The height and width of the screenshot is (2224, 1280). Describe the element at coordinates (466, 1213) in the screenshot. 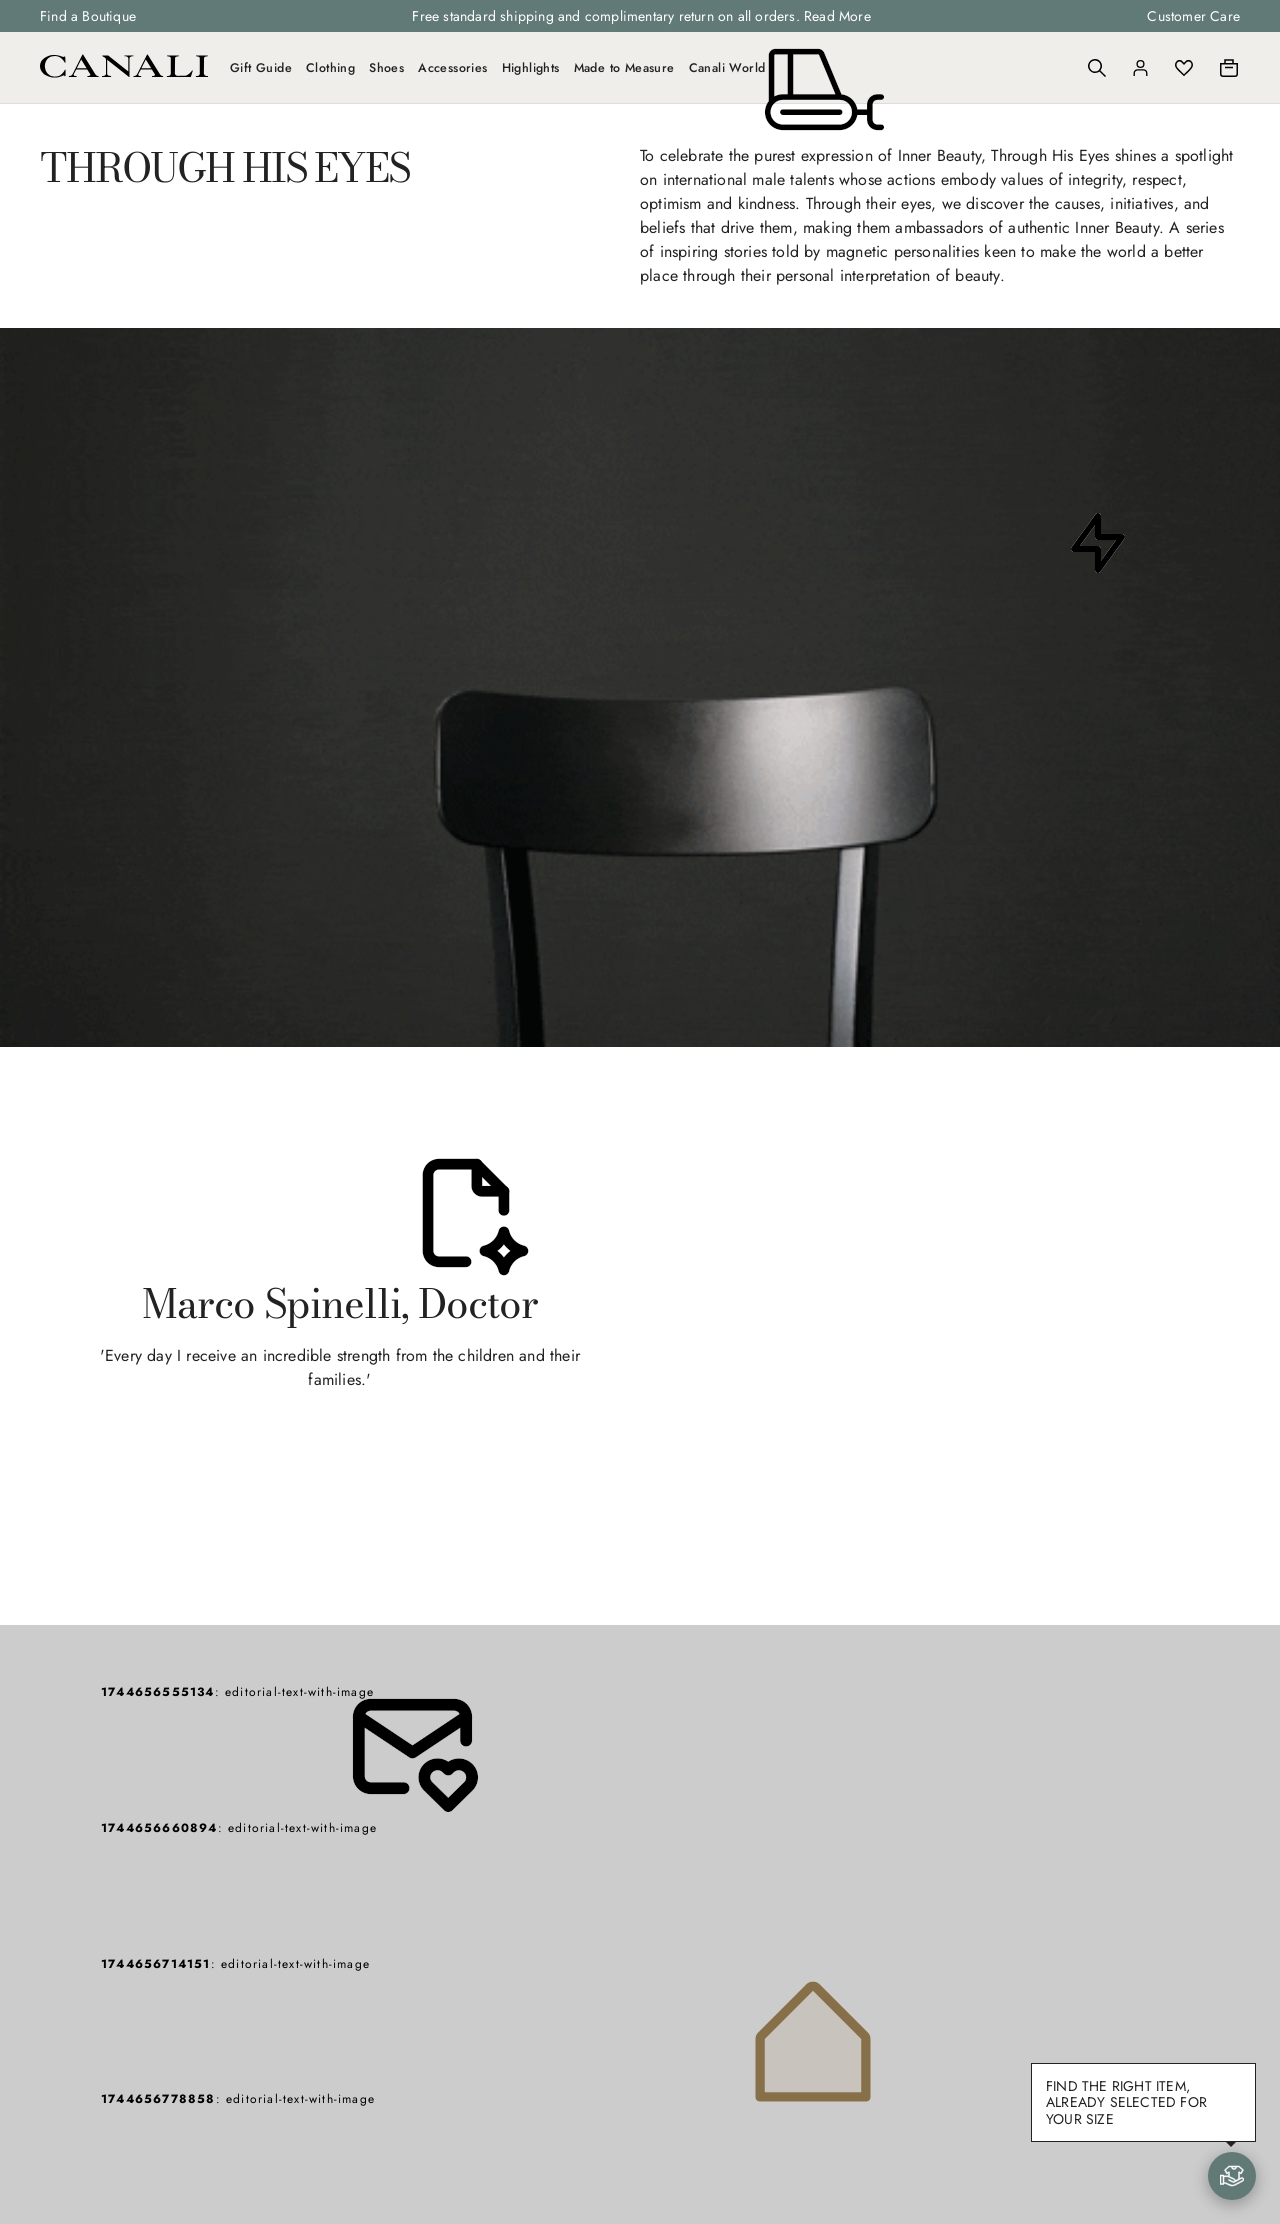

I see `generate AI content for this document` at that location.